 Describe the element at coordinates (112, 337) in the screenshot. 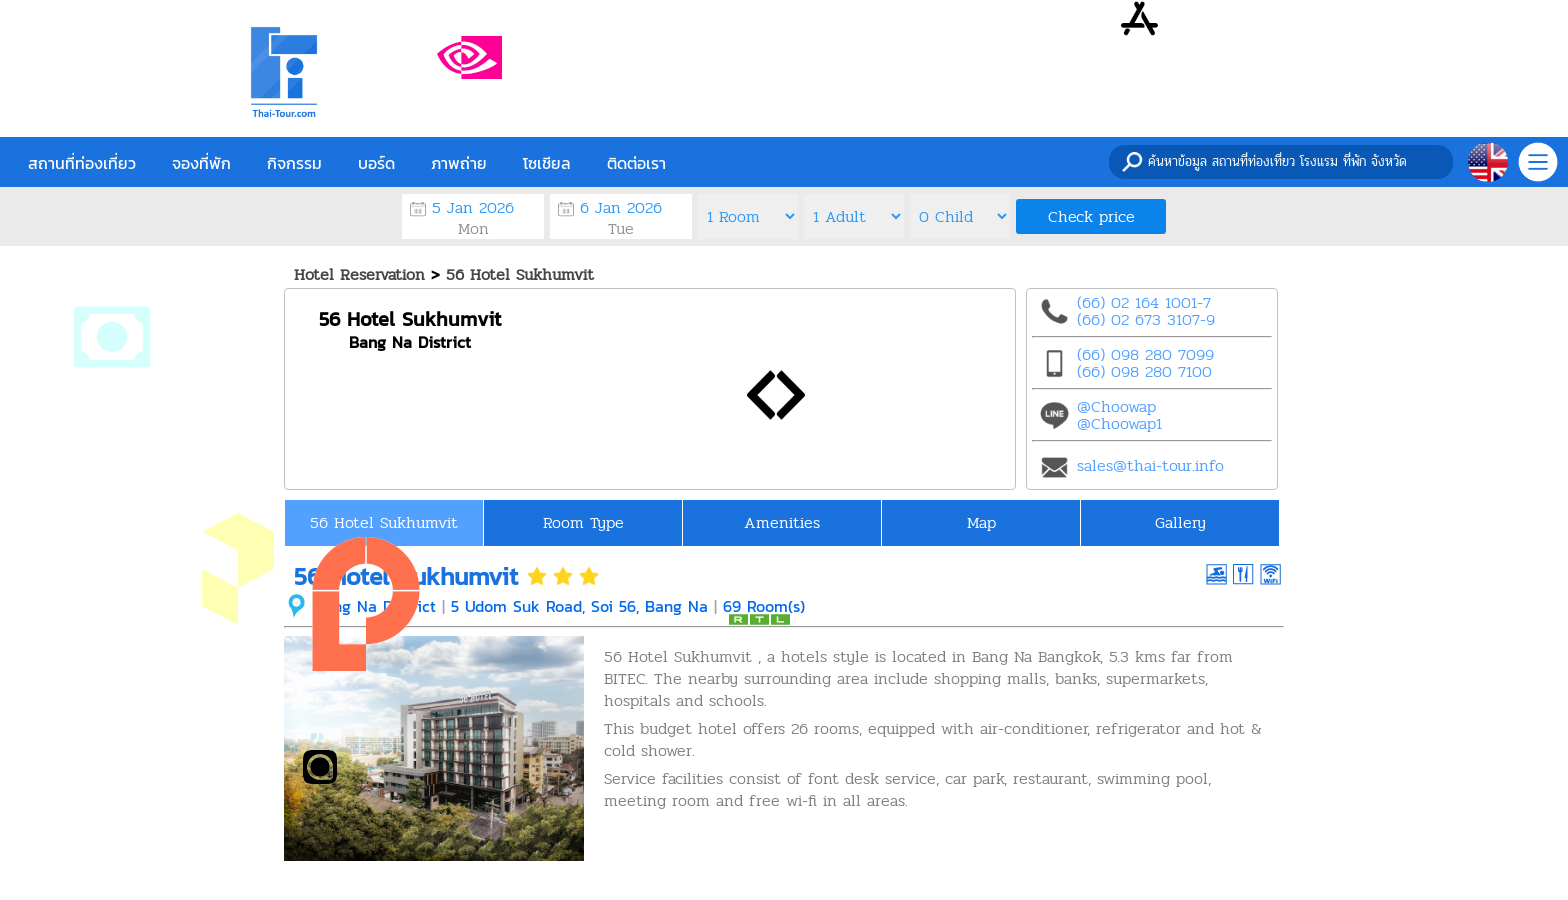

I see `view cash or currency balance` at that location.